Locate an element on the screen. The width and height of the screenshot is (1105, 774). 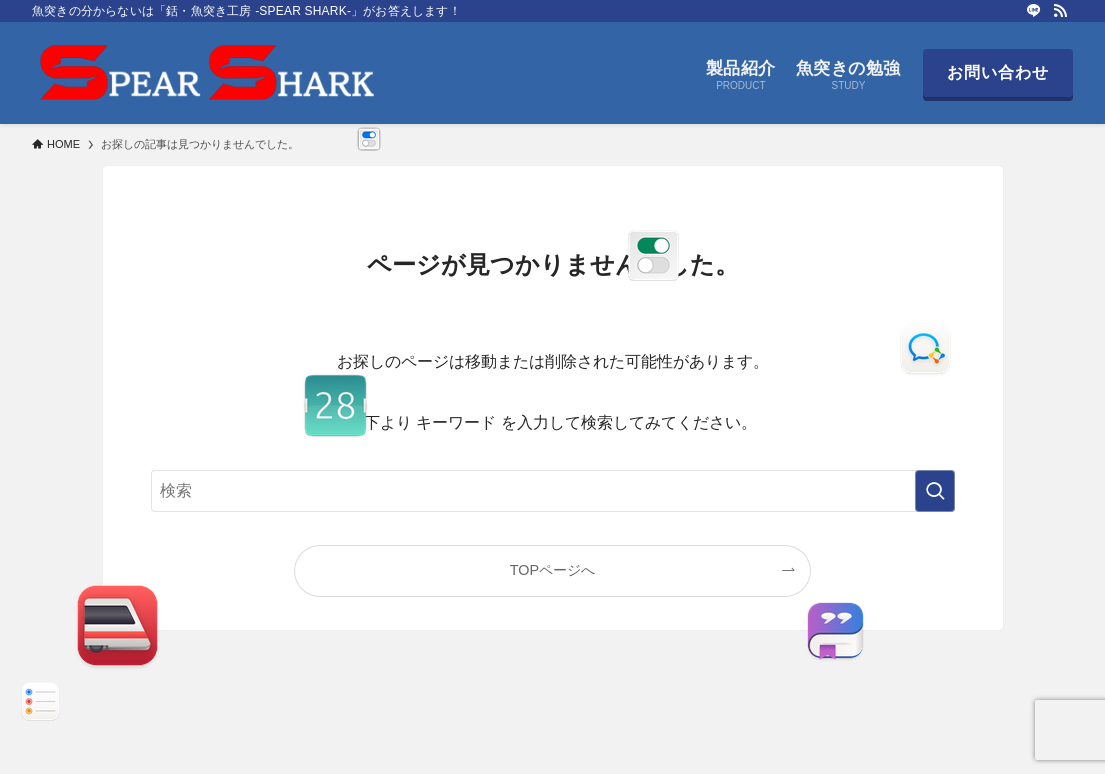
open the calendar app is located at coordinates (335, 405).